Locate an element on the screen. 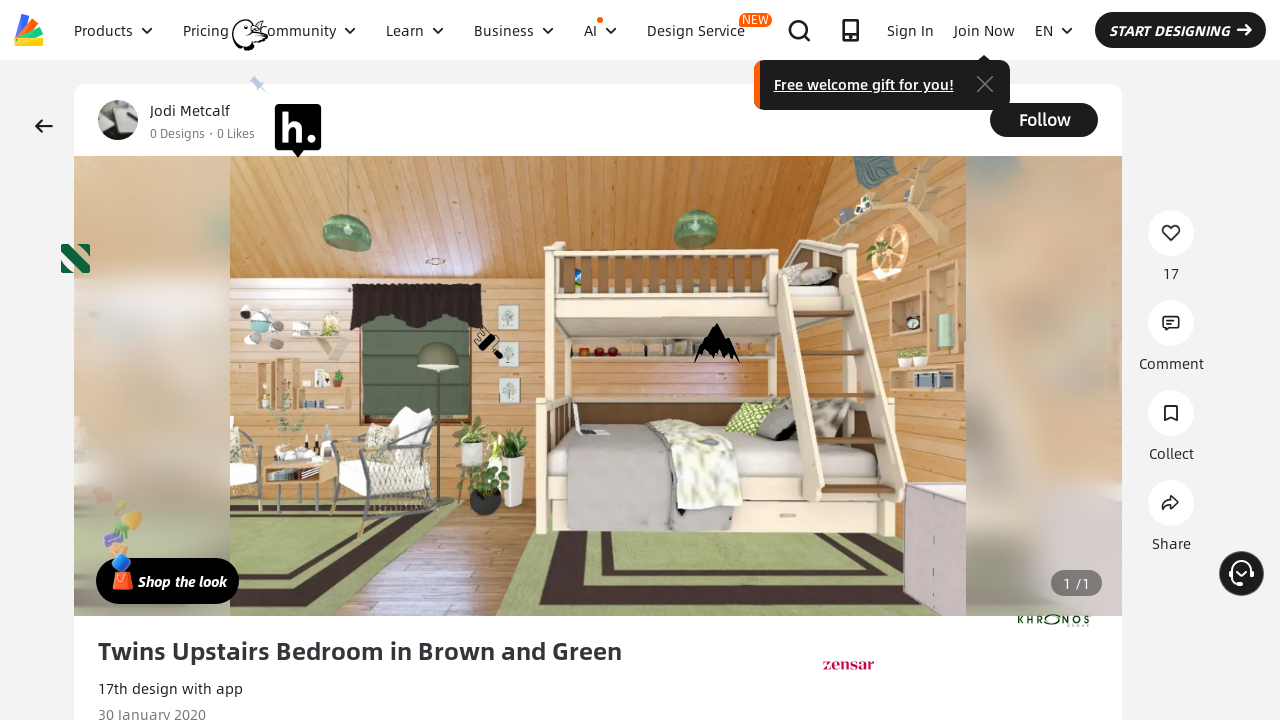 The width and height of the screenshot is (1280, 720). burton snowboards brand logo is located at coordinates (717, 343).